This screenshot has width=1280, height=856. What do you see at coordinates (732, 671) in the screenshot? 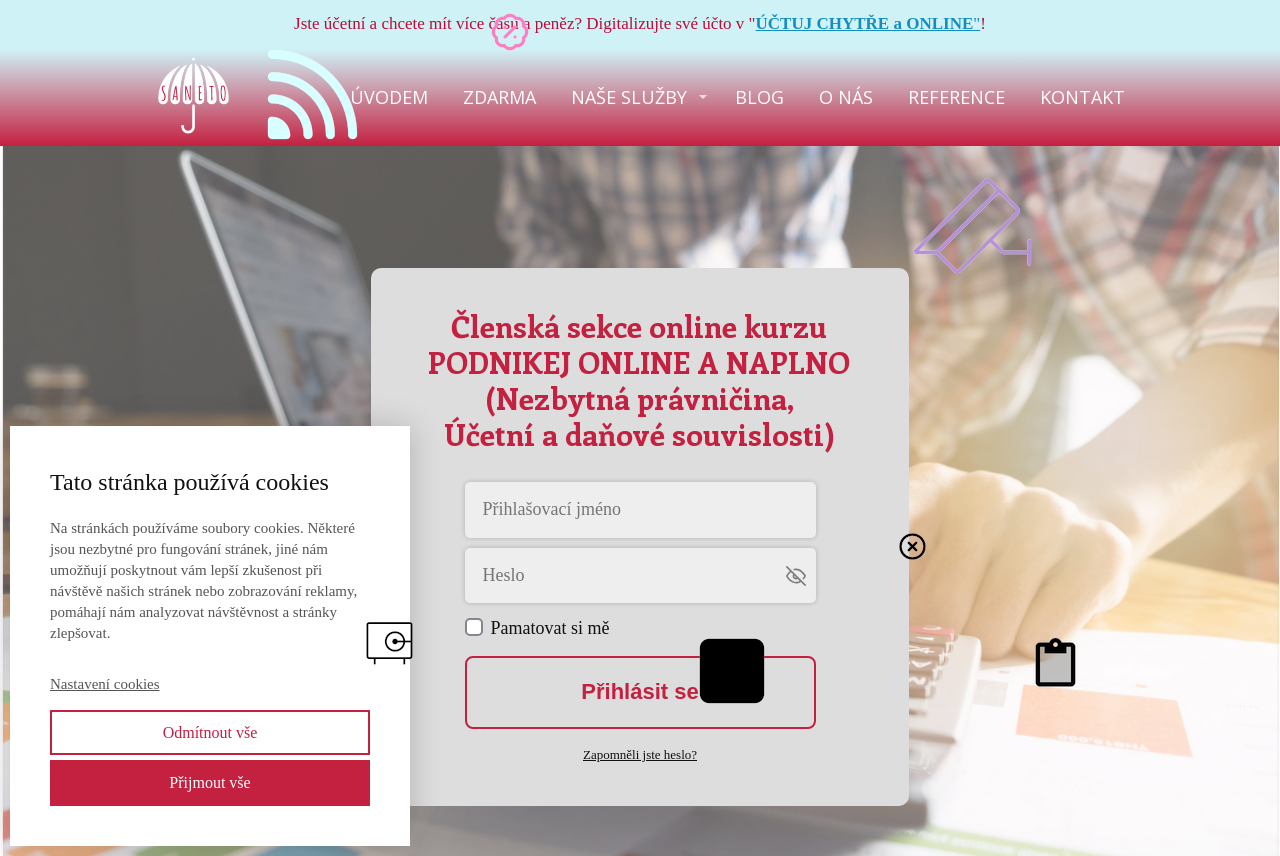
I see `stop media playback` at bounding box center [732, 671].